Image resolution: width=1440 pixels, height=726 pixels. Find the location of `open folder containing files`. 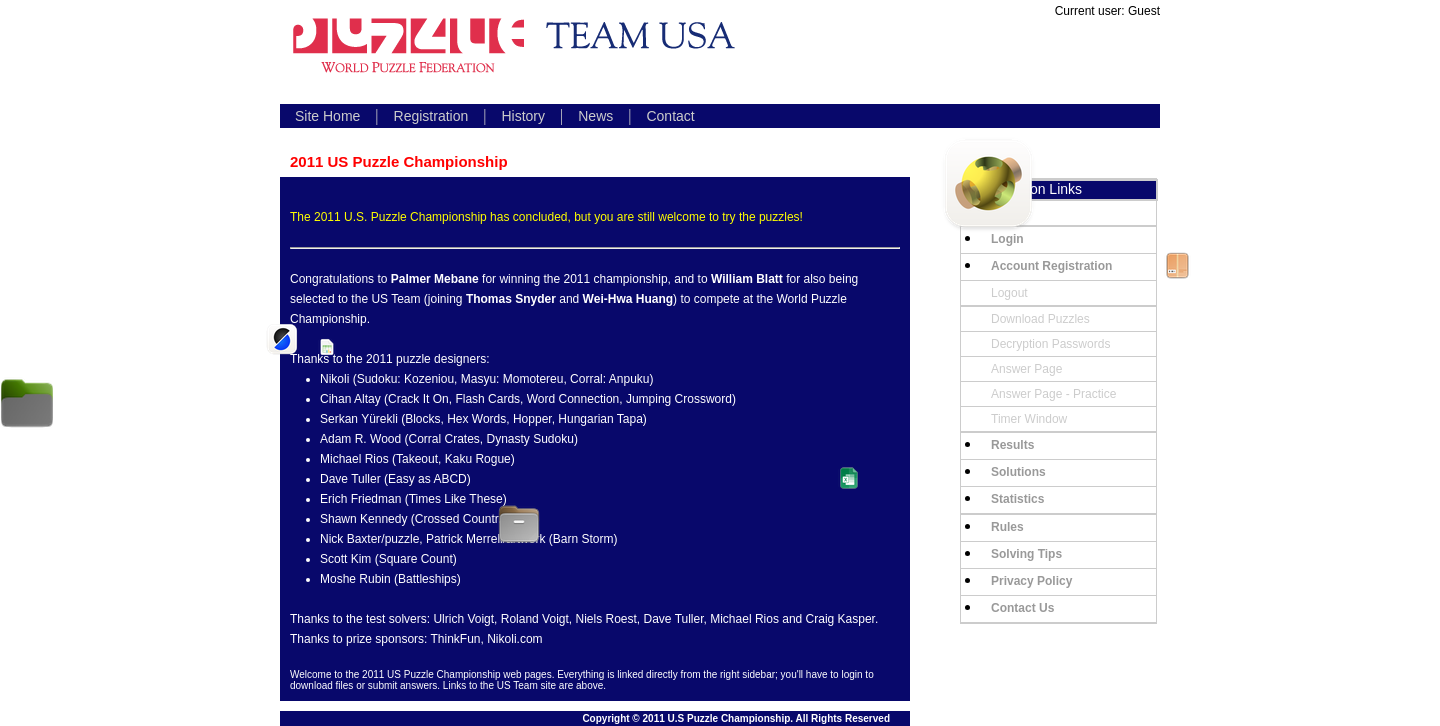

open folder containing files is located at coordinates (27, 403).